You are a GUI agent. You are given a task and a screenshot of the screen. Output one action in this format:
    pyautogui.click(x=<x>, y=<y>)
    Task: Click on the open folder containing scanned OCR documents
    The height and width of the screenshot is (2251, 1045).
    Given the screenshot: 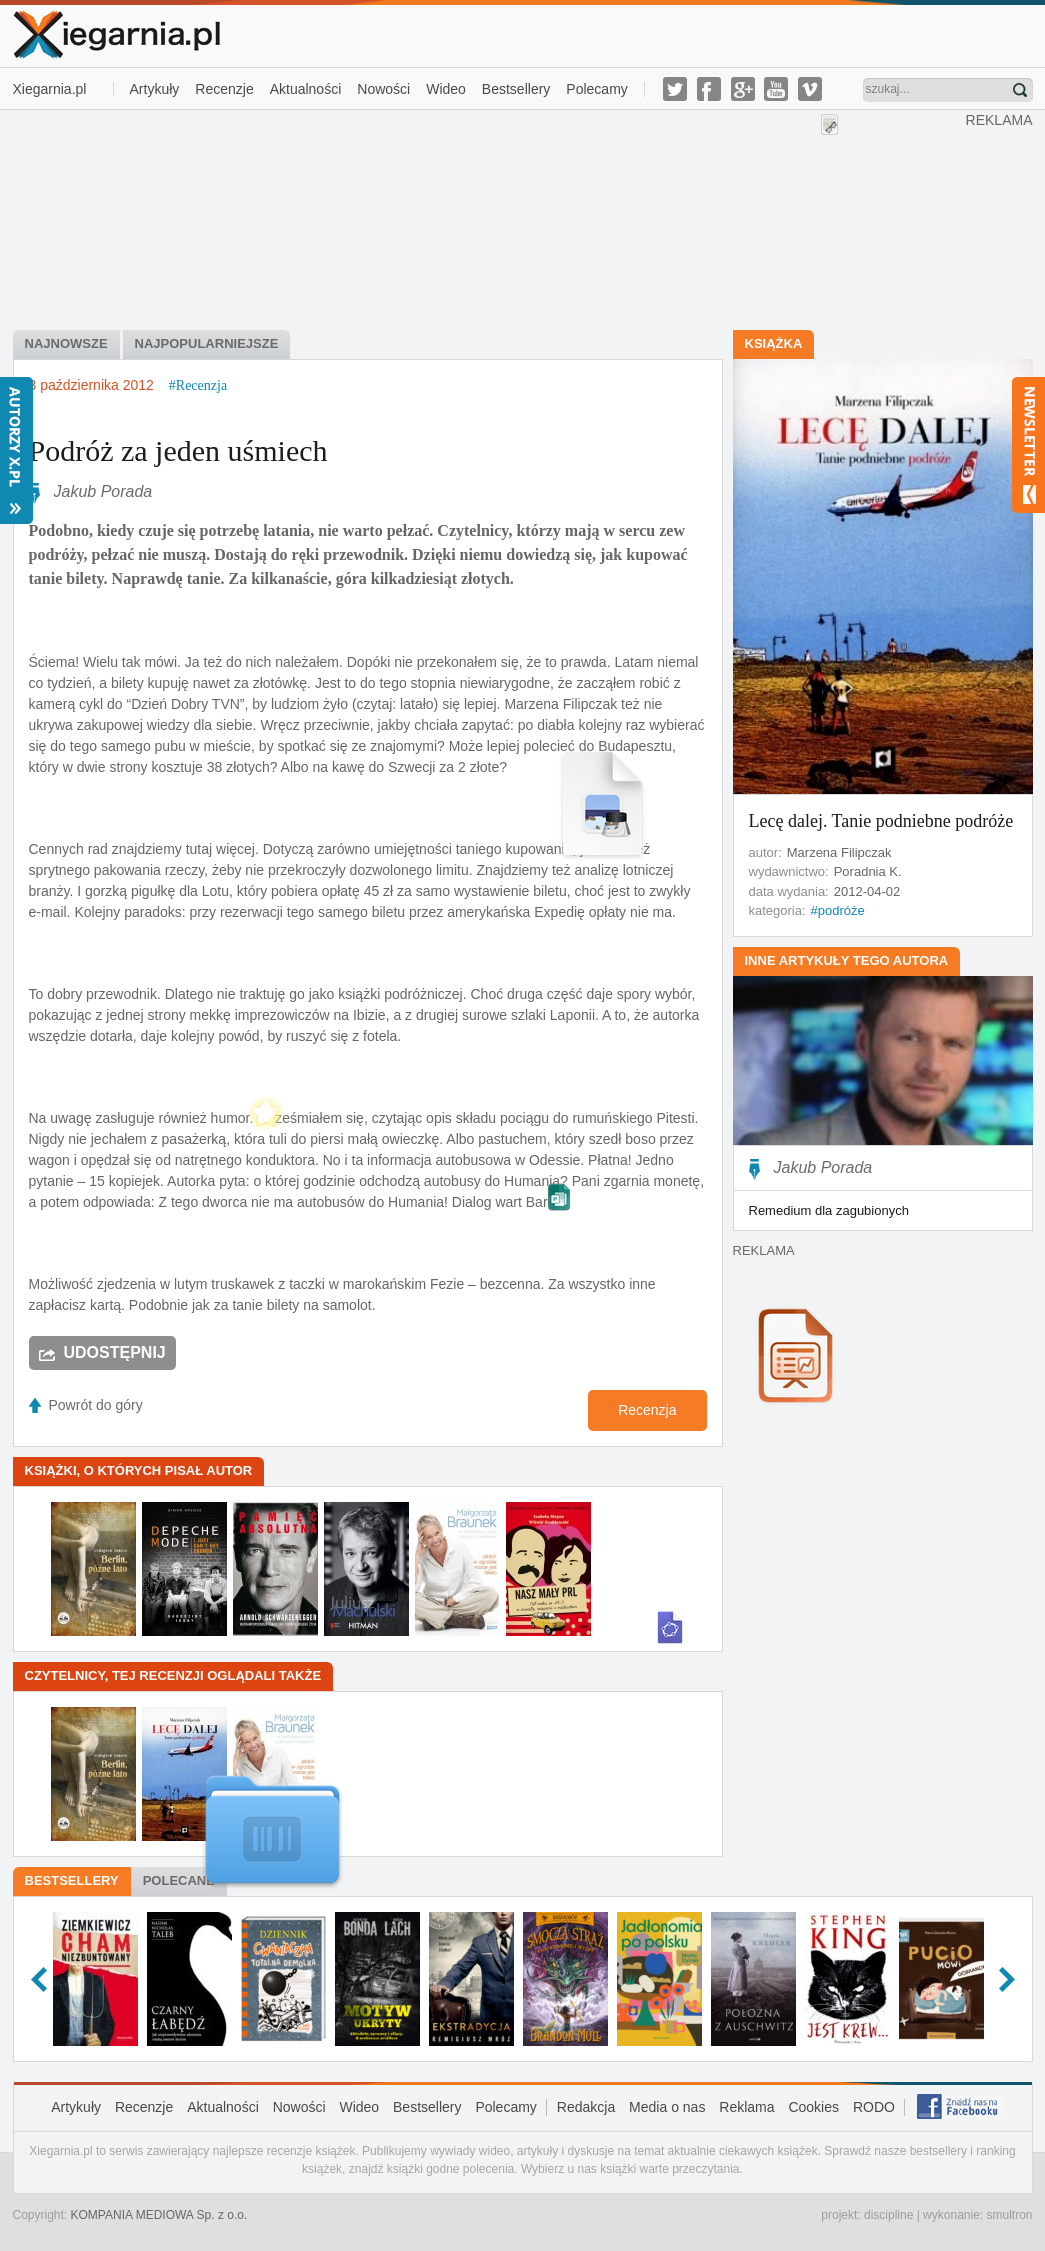 What is the action you would take?
    pyautogui.click(x=272, y=1829)
    